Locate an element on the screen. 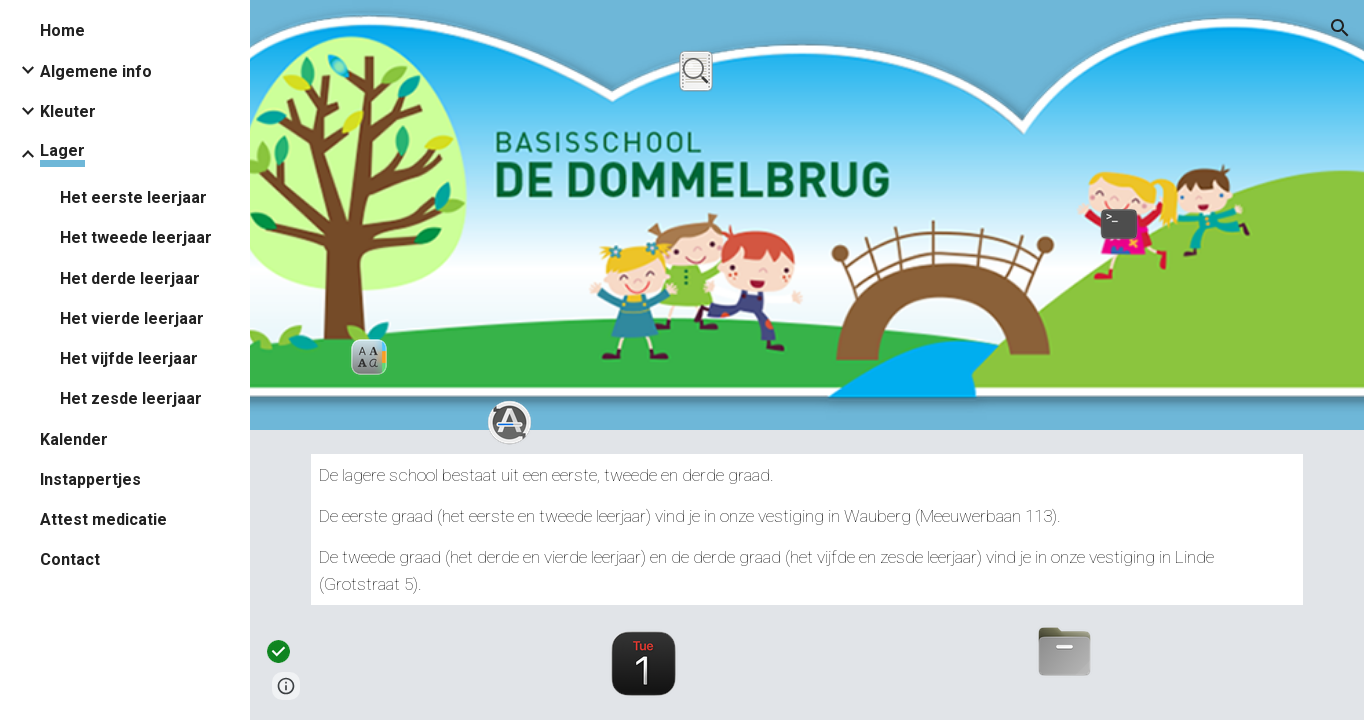  open the calendar app is located at coordinates (643, 663).